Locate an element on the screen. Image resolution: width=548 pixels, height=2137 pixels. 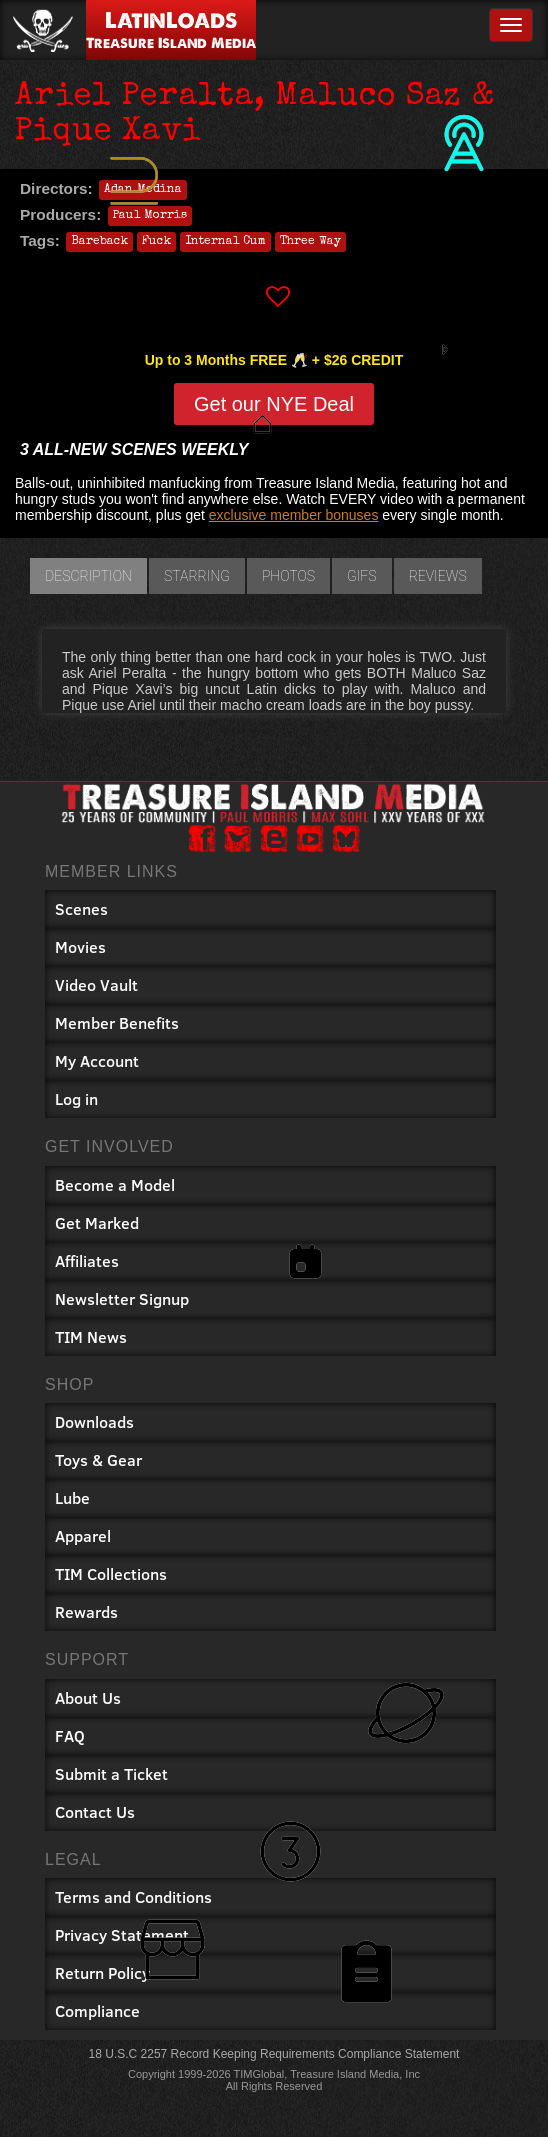
view clipboard contents is located at coordinates (366, 1972).